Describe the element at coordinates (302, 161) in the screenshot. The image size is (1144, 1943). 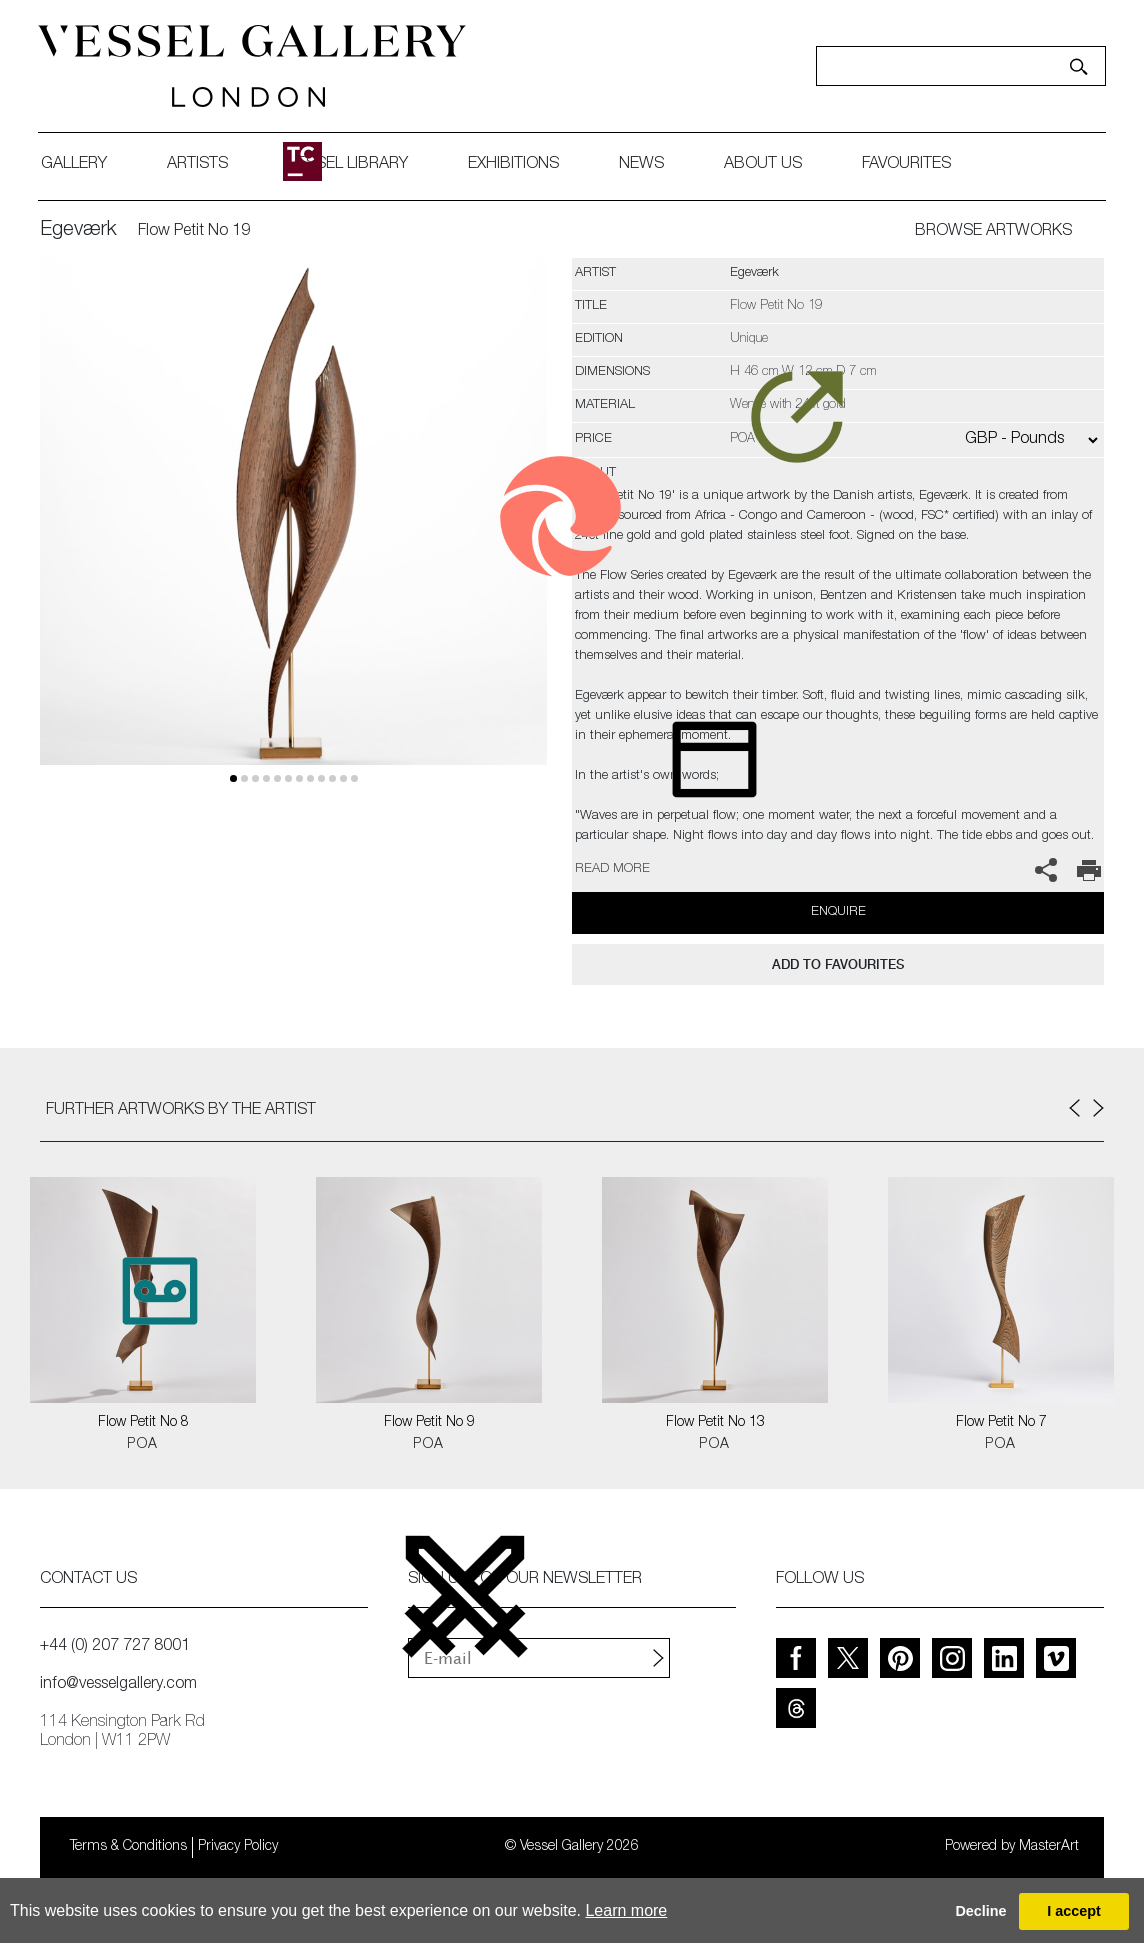
I see `open teamcity build server` at that location.